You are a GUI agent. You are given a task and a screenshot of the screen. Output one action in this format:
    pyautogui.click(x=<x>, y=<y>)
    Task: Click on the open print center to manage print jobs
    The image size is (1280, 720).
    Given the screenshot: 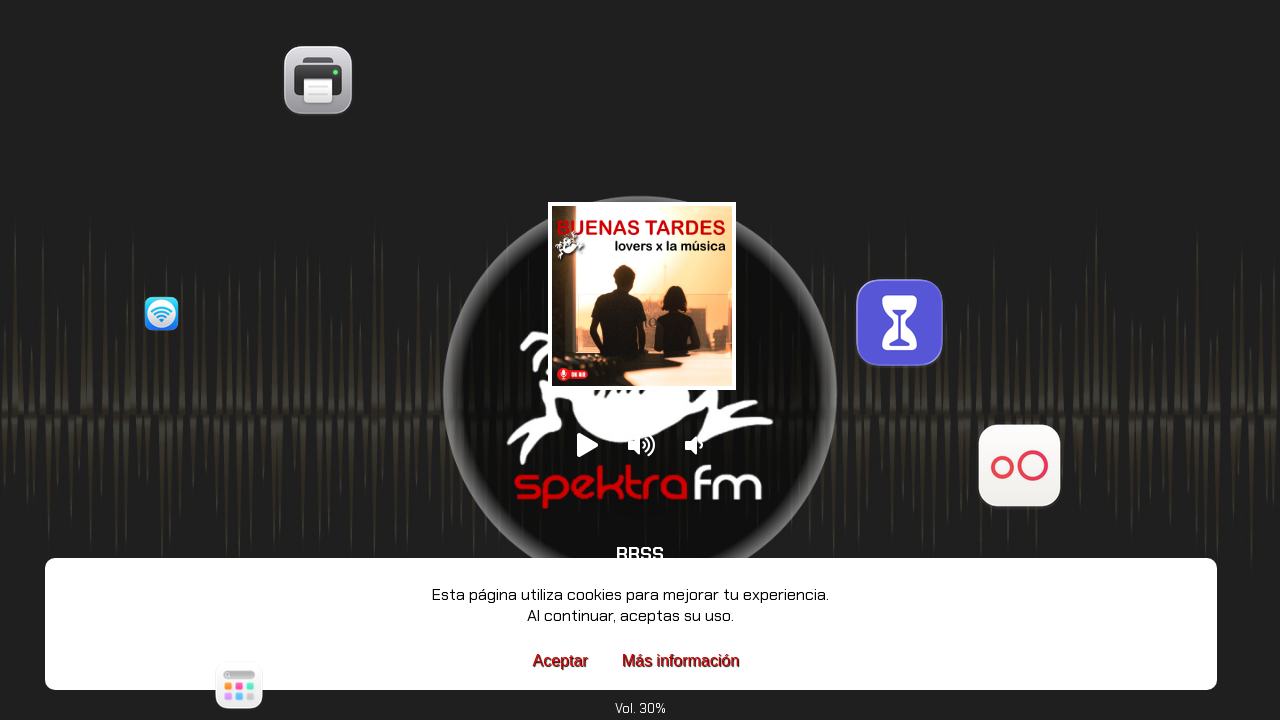 What is the action you would take?
    pyautogui.click(x=318, y=80)
    